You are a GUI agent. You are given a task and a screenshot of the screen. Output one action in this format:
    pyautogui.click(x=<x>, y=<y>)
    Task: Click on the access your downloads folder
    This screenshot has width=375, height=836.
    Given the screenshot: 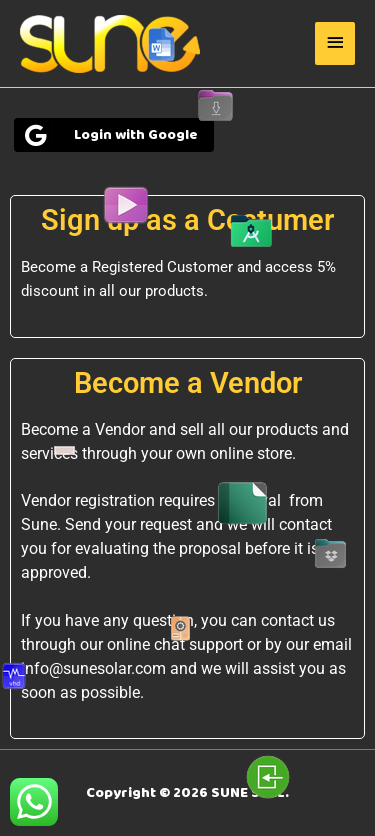 What is the action you would take?
    pyautogui.click(x=215, y=105)
    